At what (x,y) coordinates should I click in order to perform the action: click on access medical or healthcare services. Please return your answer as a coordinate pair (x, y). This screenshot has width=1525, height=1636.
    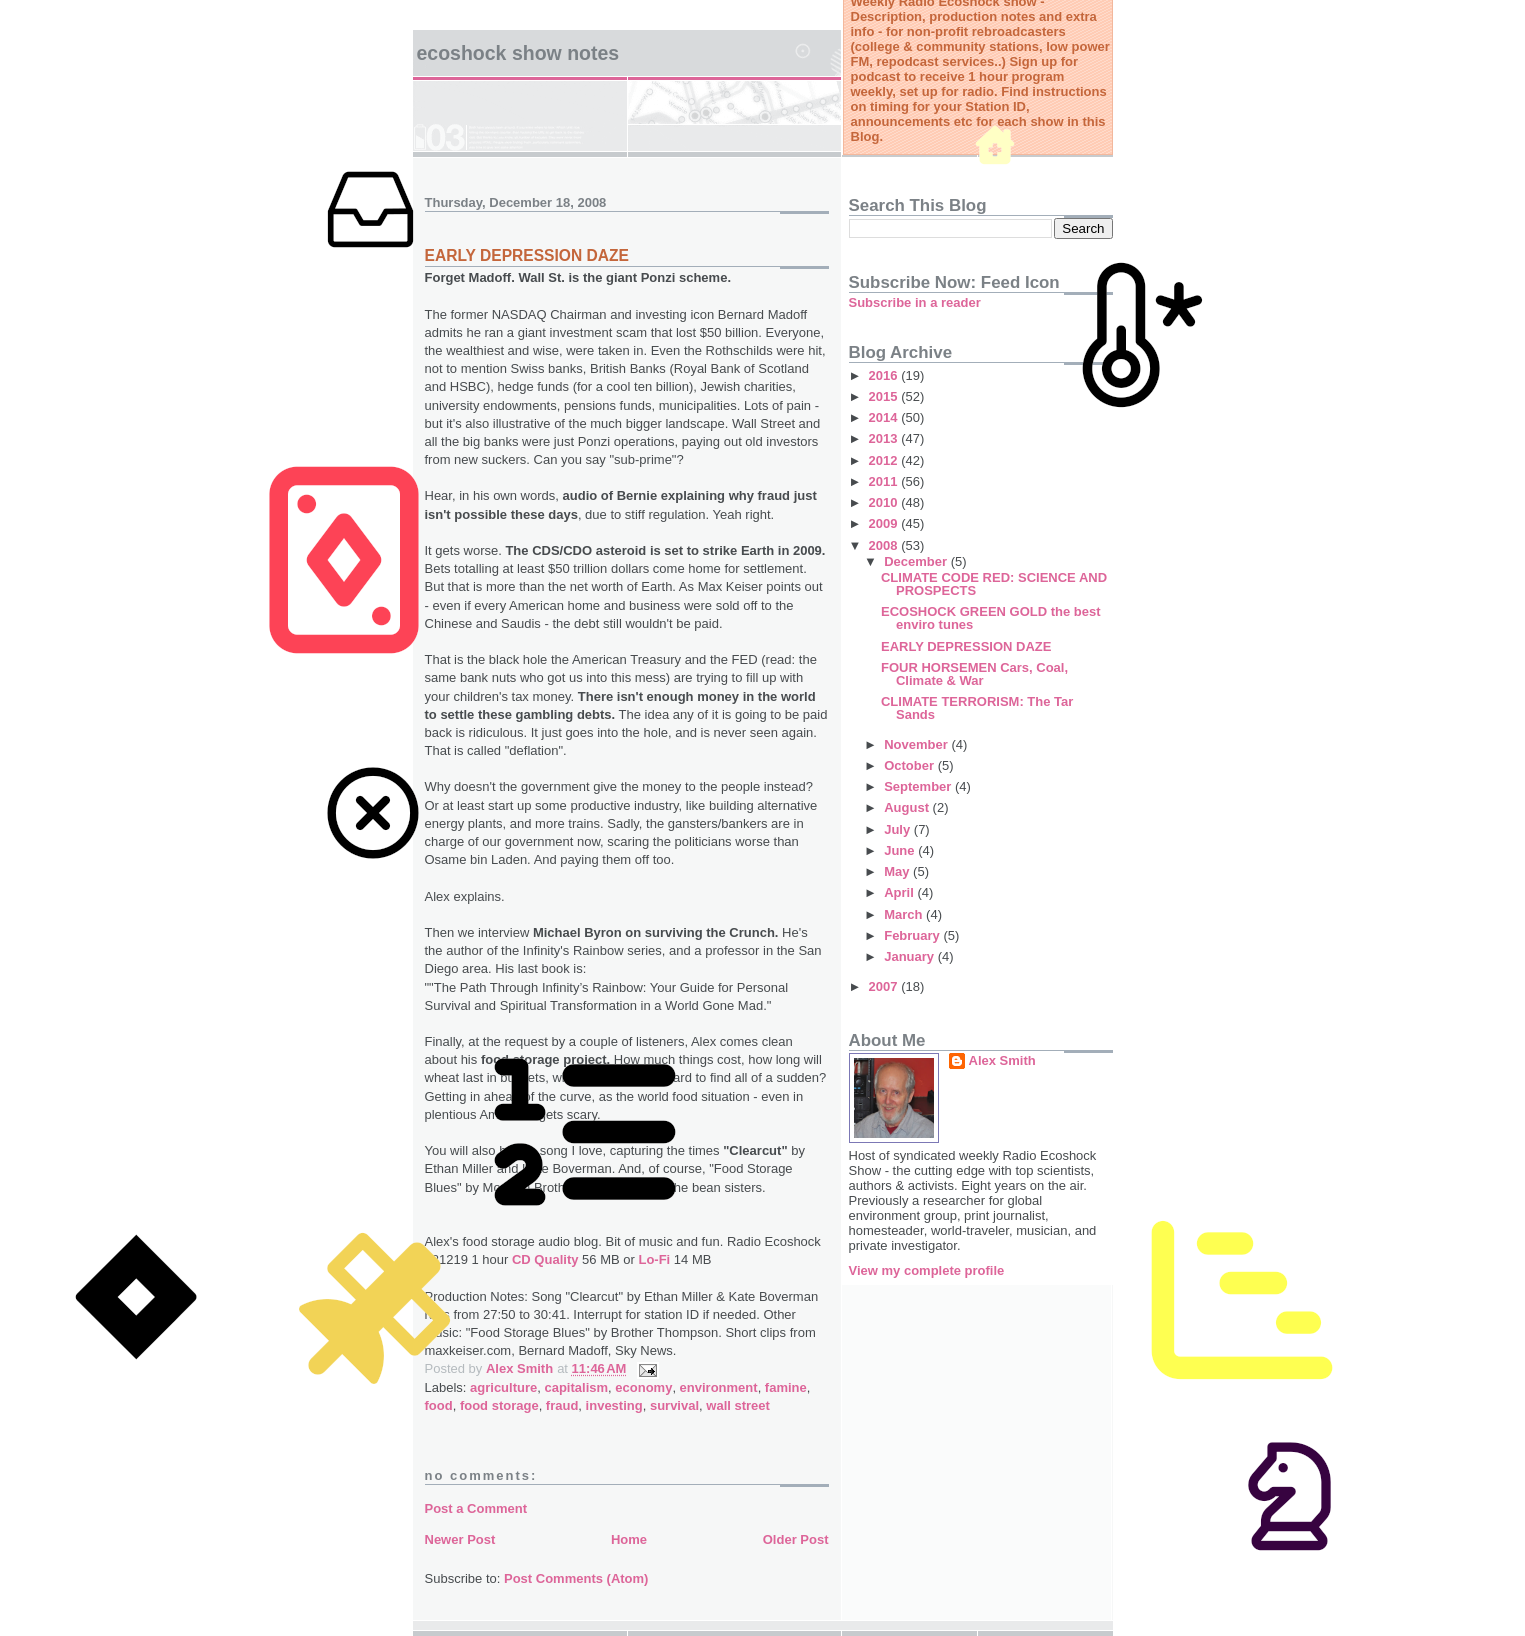
    Looking at the image, I should click on (995, 145).